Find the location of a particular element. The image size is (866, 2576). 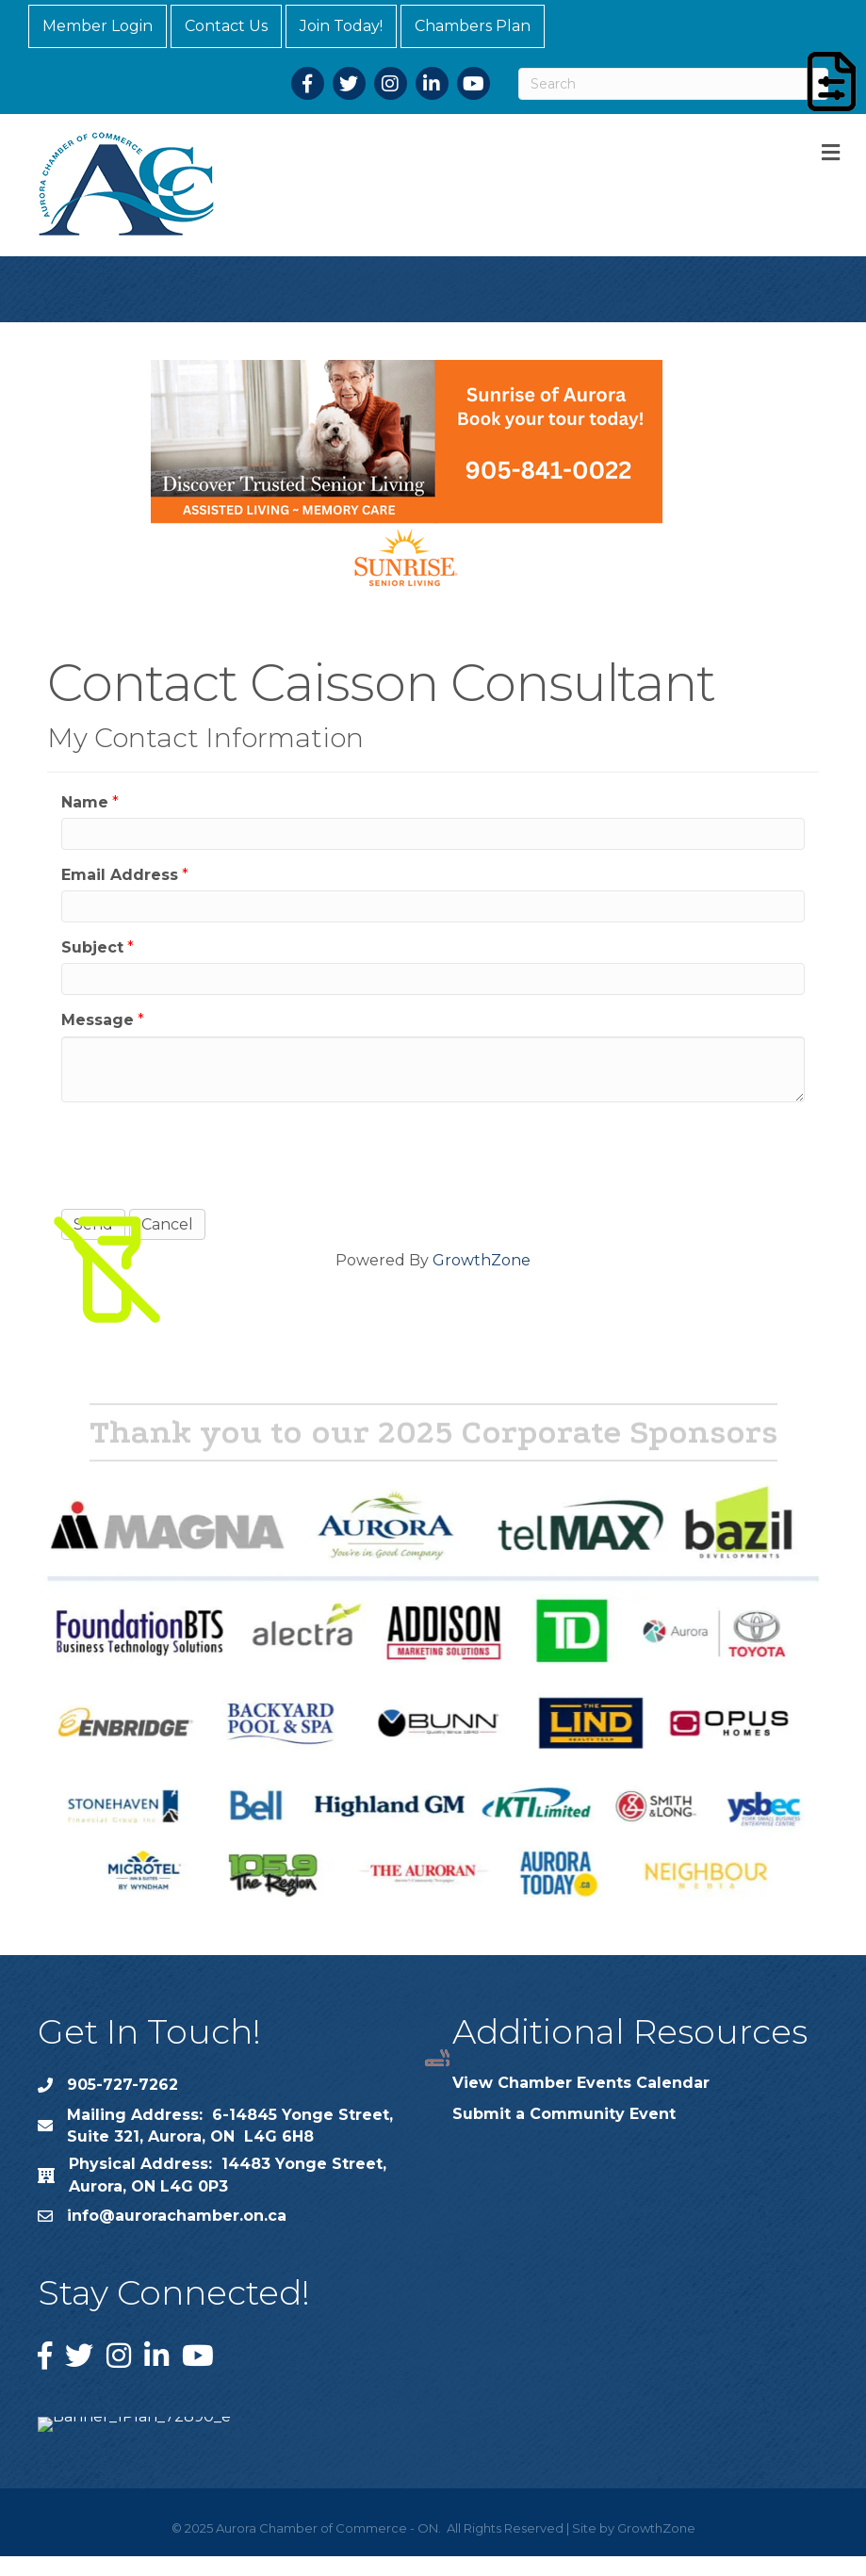

adjust file settings or preferences is located at coordinates (831, 81).